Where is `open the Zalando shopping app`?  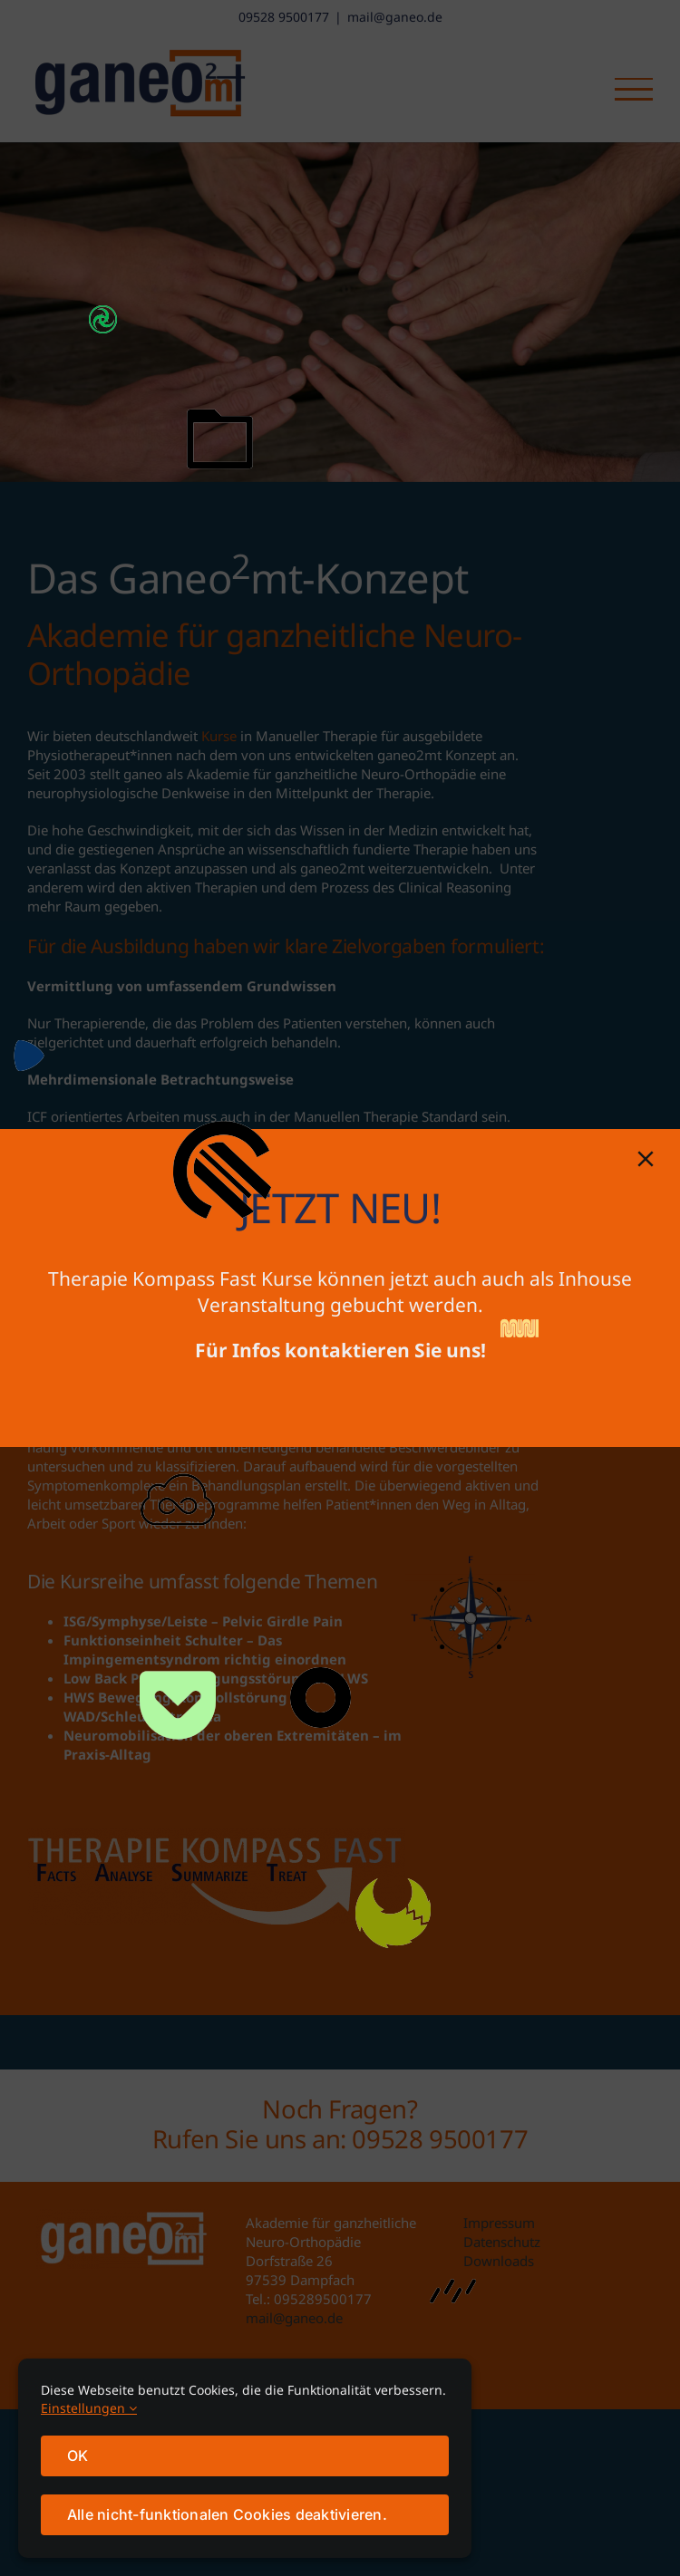
open the Zalando shopping app is located at coordinates (29, 1056).